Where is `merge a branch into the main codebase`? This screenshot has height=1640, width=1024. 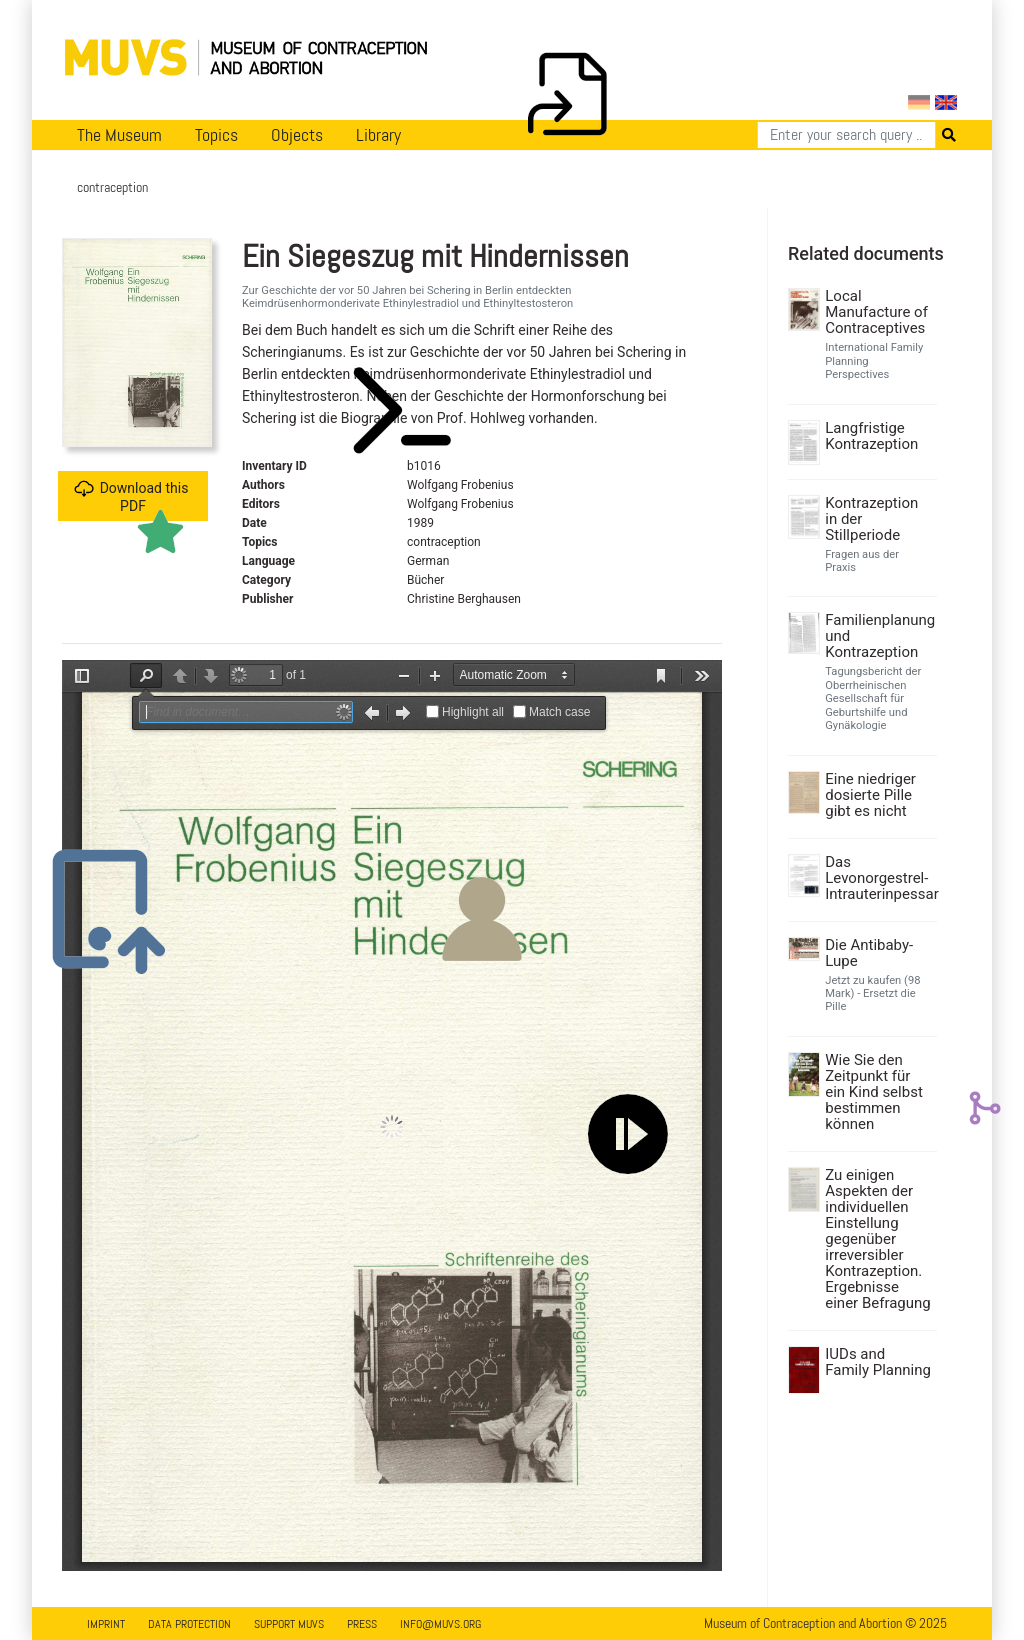 merge a branch into the main codebase is located at coordinates (984, 1108).